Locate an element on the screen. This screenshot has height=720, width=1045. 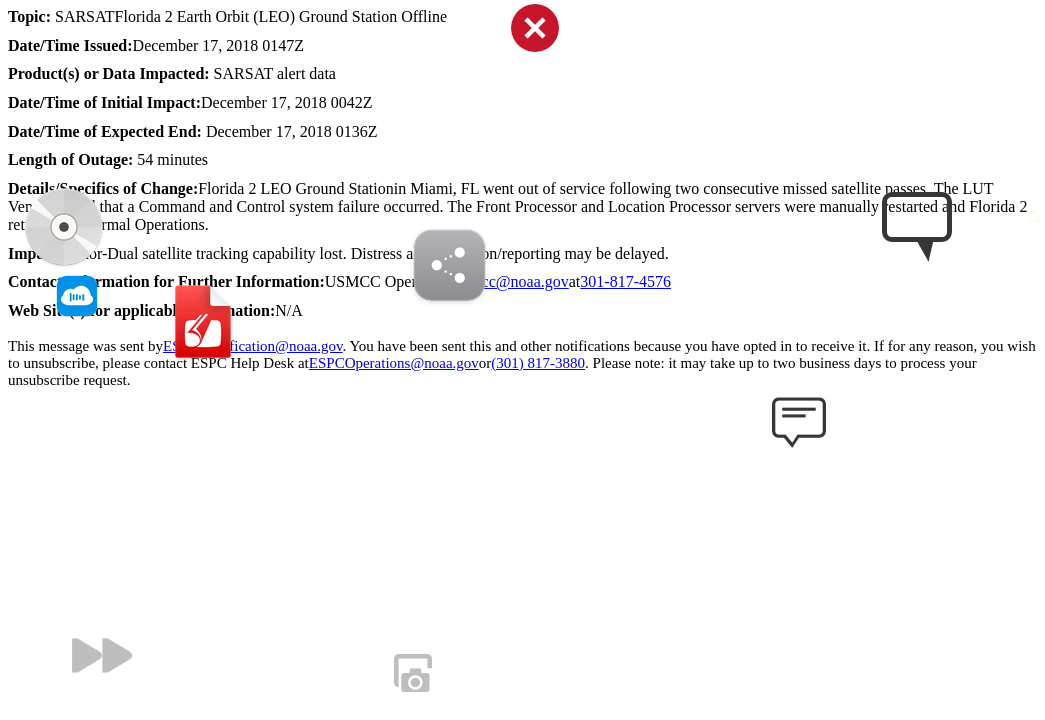
keyboard input language indicator is located at coordinates (917, 227).